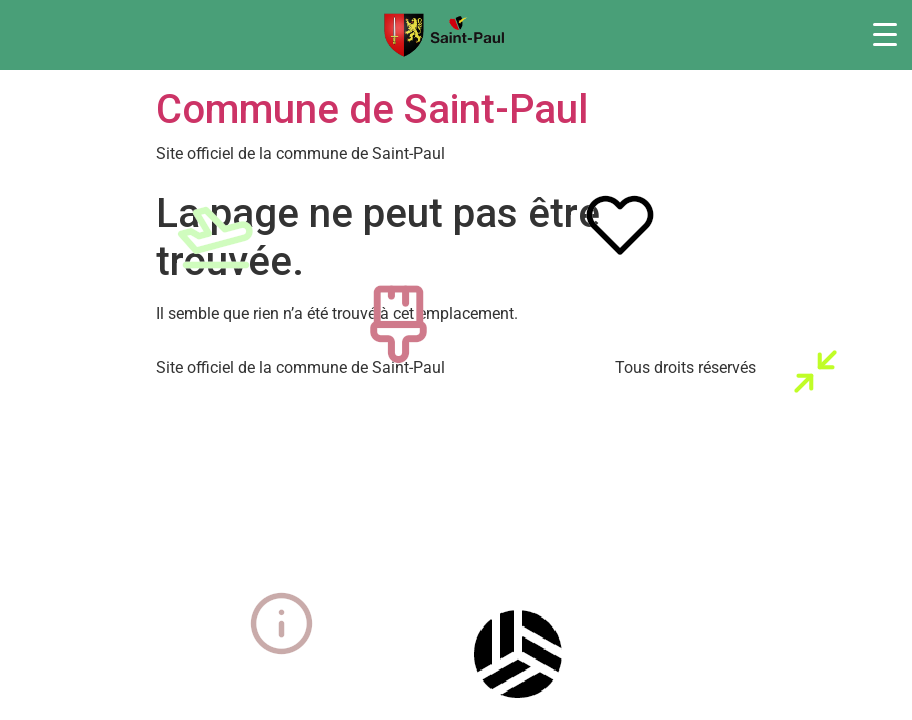 The image size is (912, 720). I want to click on customize appearance or theme settings, so click(398, 324).